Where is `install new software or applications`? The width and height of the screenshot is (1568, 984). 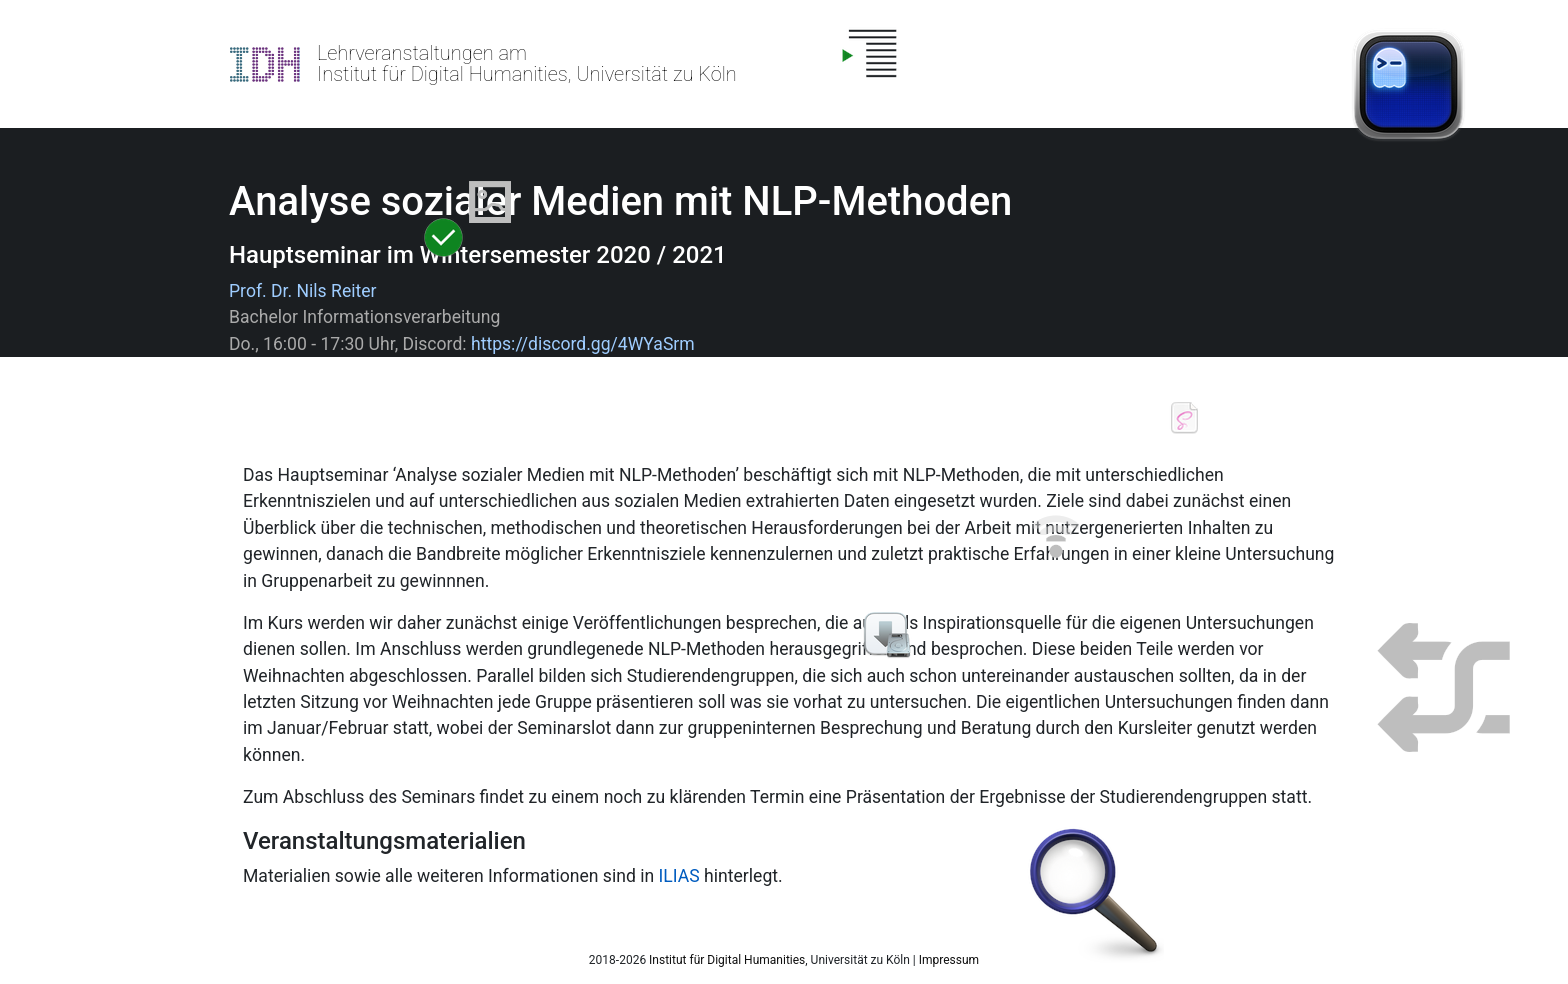
install new software or applications is located at coordinates (885, 633).